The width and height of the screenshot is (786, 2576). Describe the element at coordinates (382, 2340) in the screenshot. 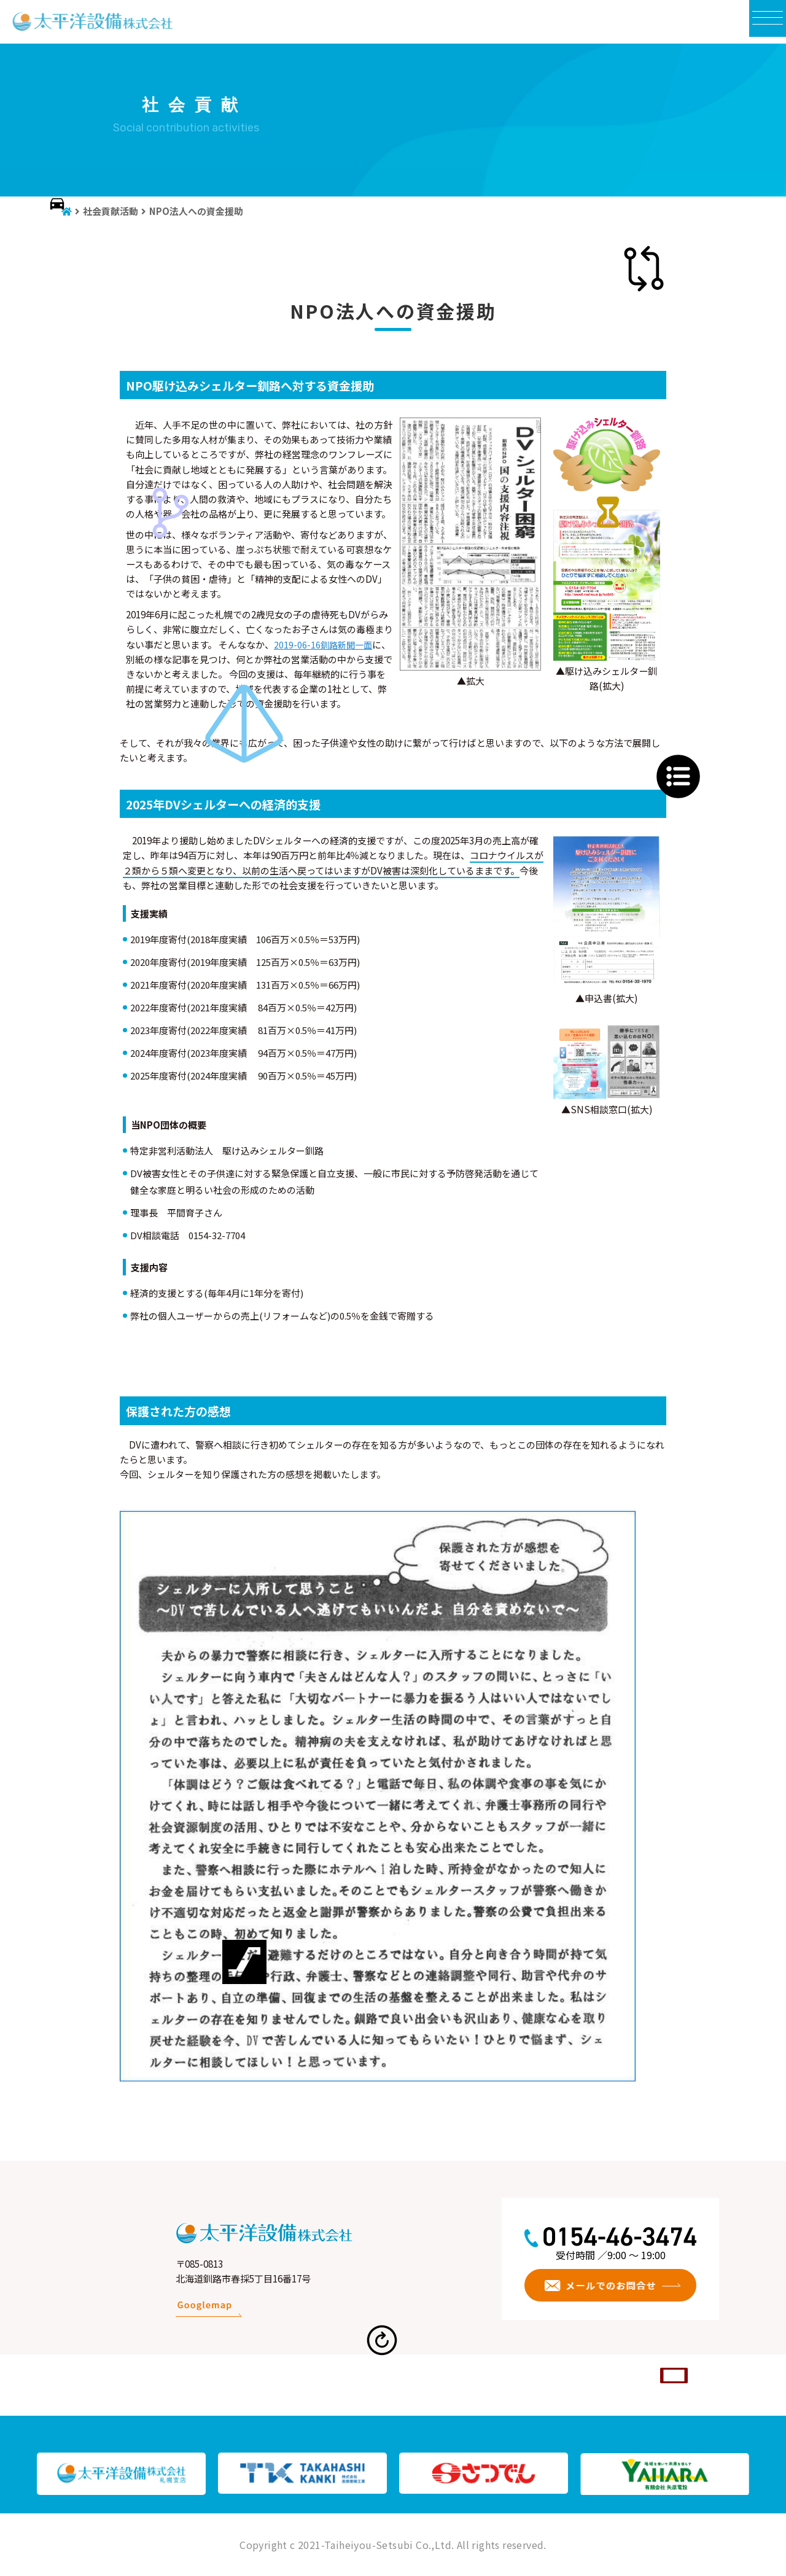

I see `refresh or reload content` at that location.